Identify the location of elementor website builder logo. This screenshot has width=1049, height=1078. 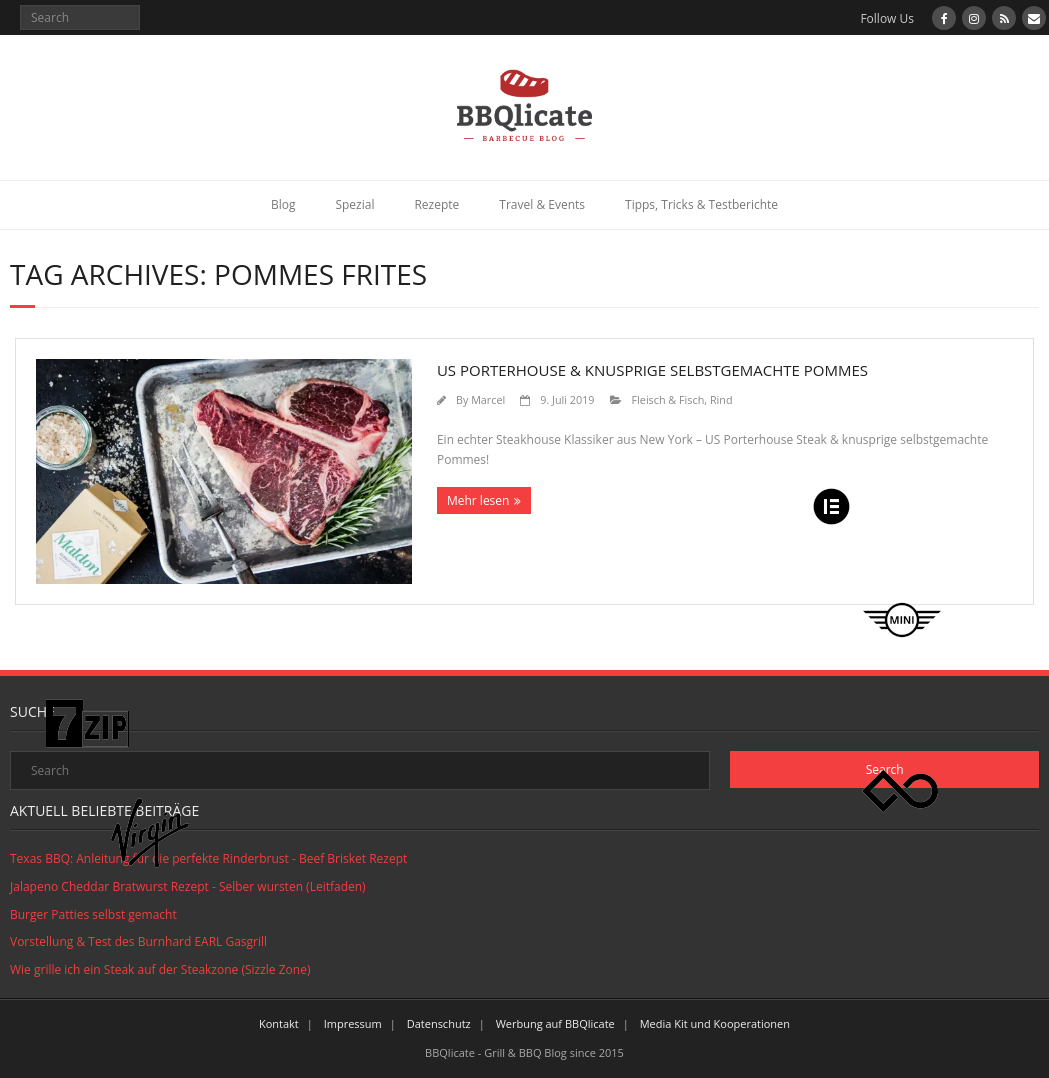
(831, 506).